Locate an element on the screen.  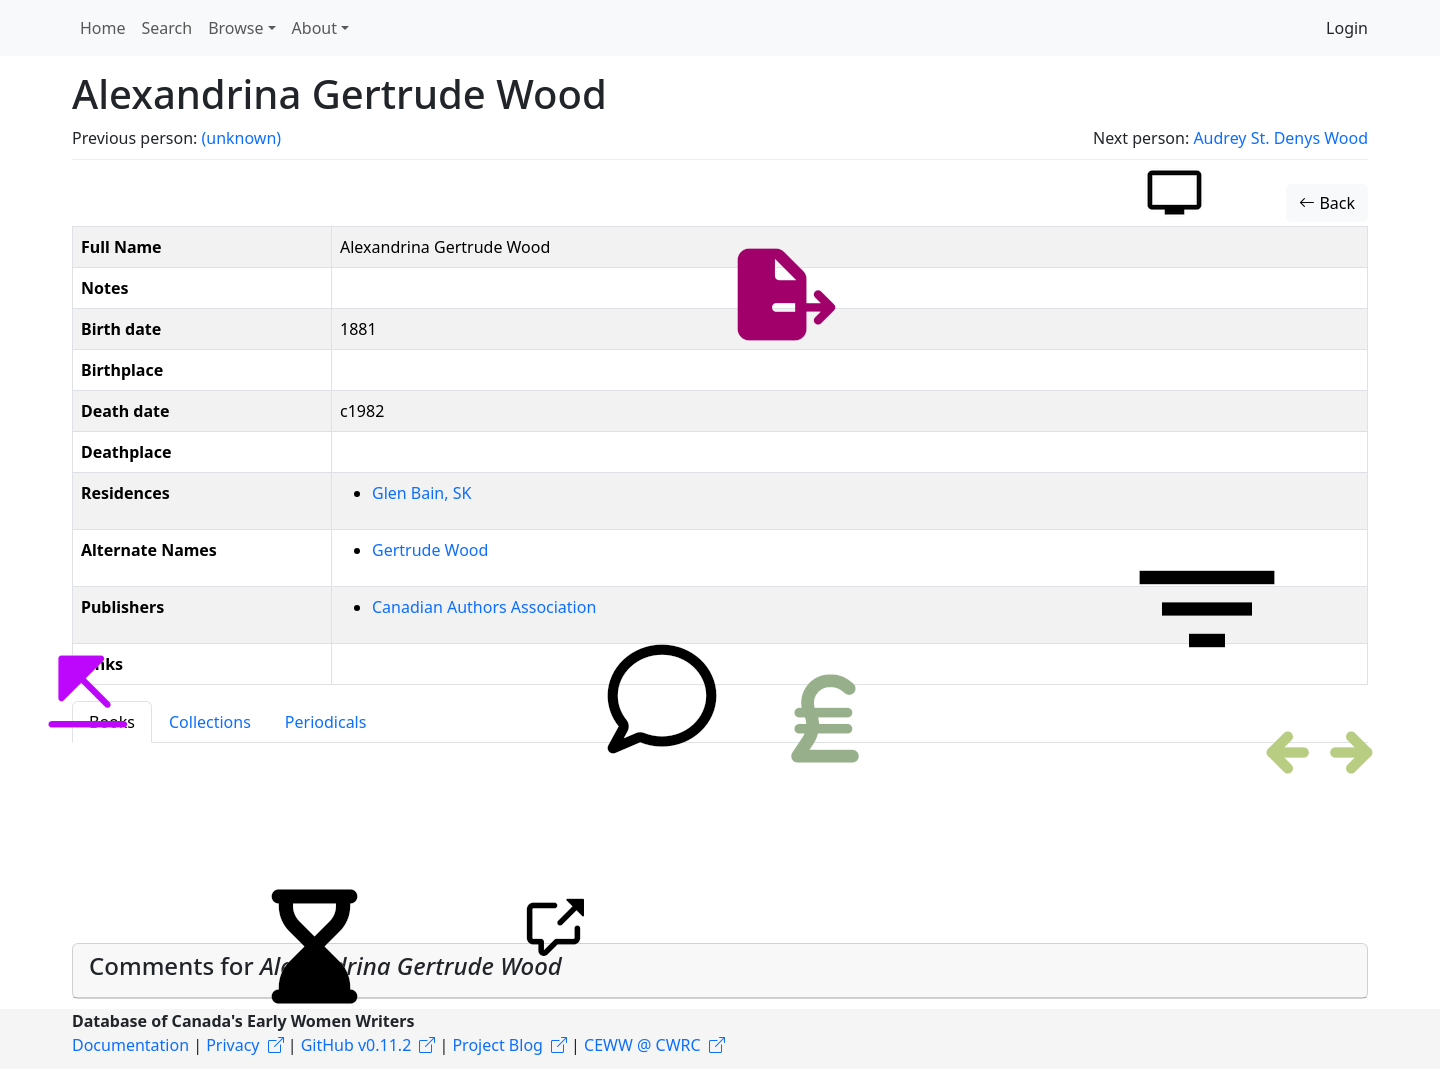
open comments section is located at coordinates (662, 699).